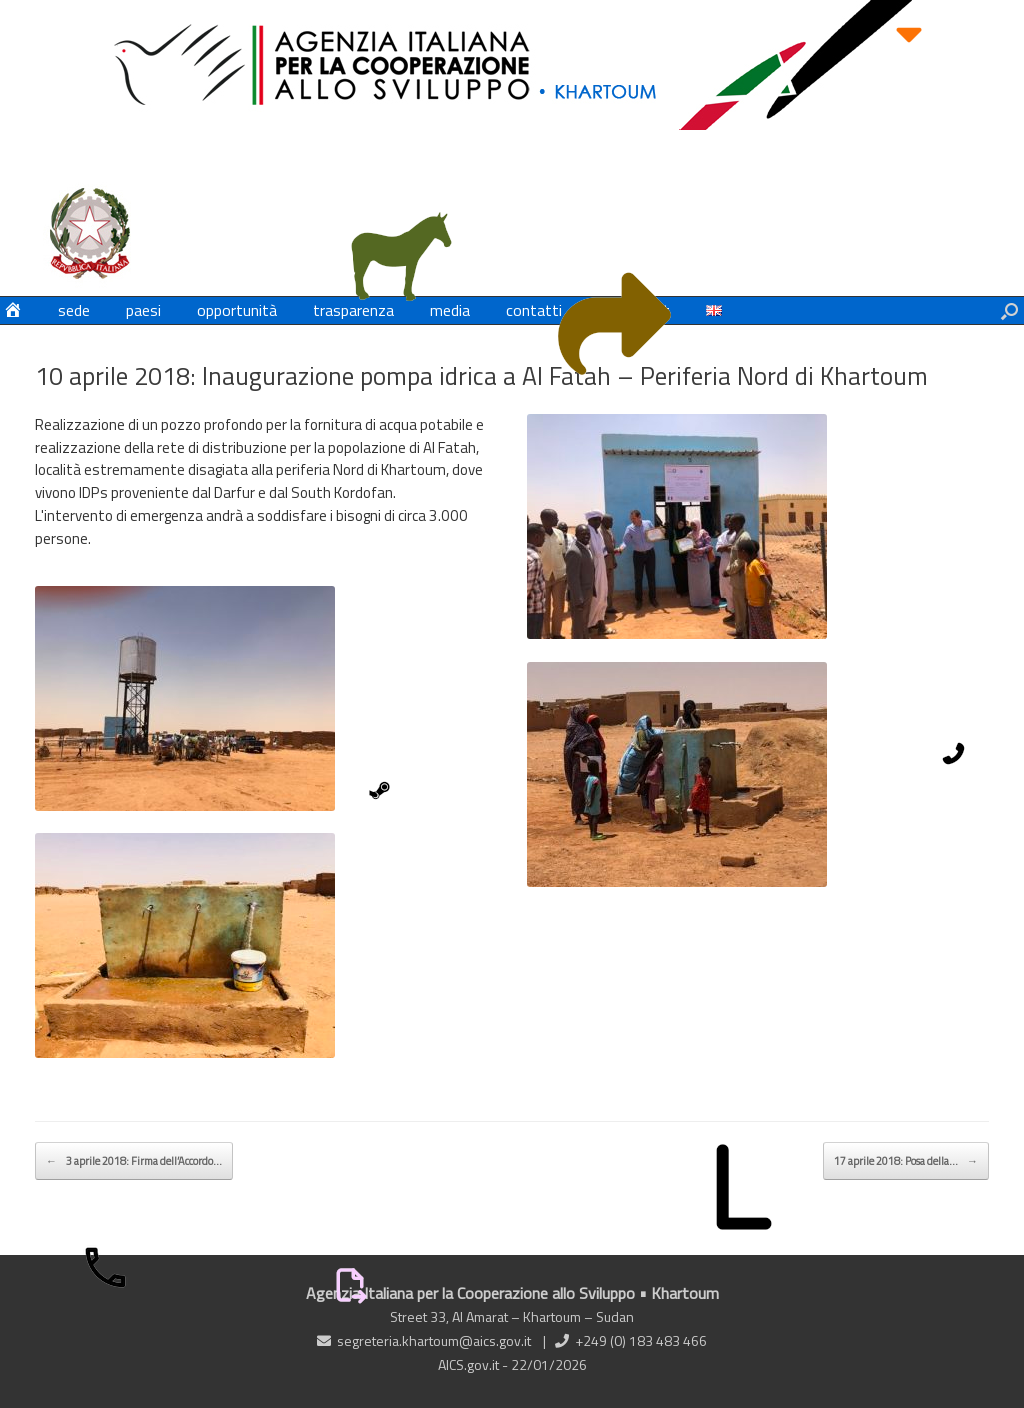 The height and width of the screenshot is (1408, 1024). I want to click on indicates a label or list view option, so click(741, 1187).